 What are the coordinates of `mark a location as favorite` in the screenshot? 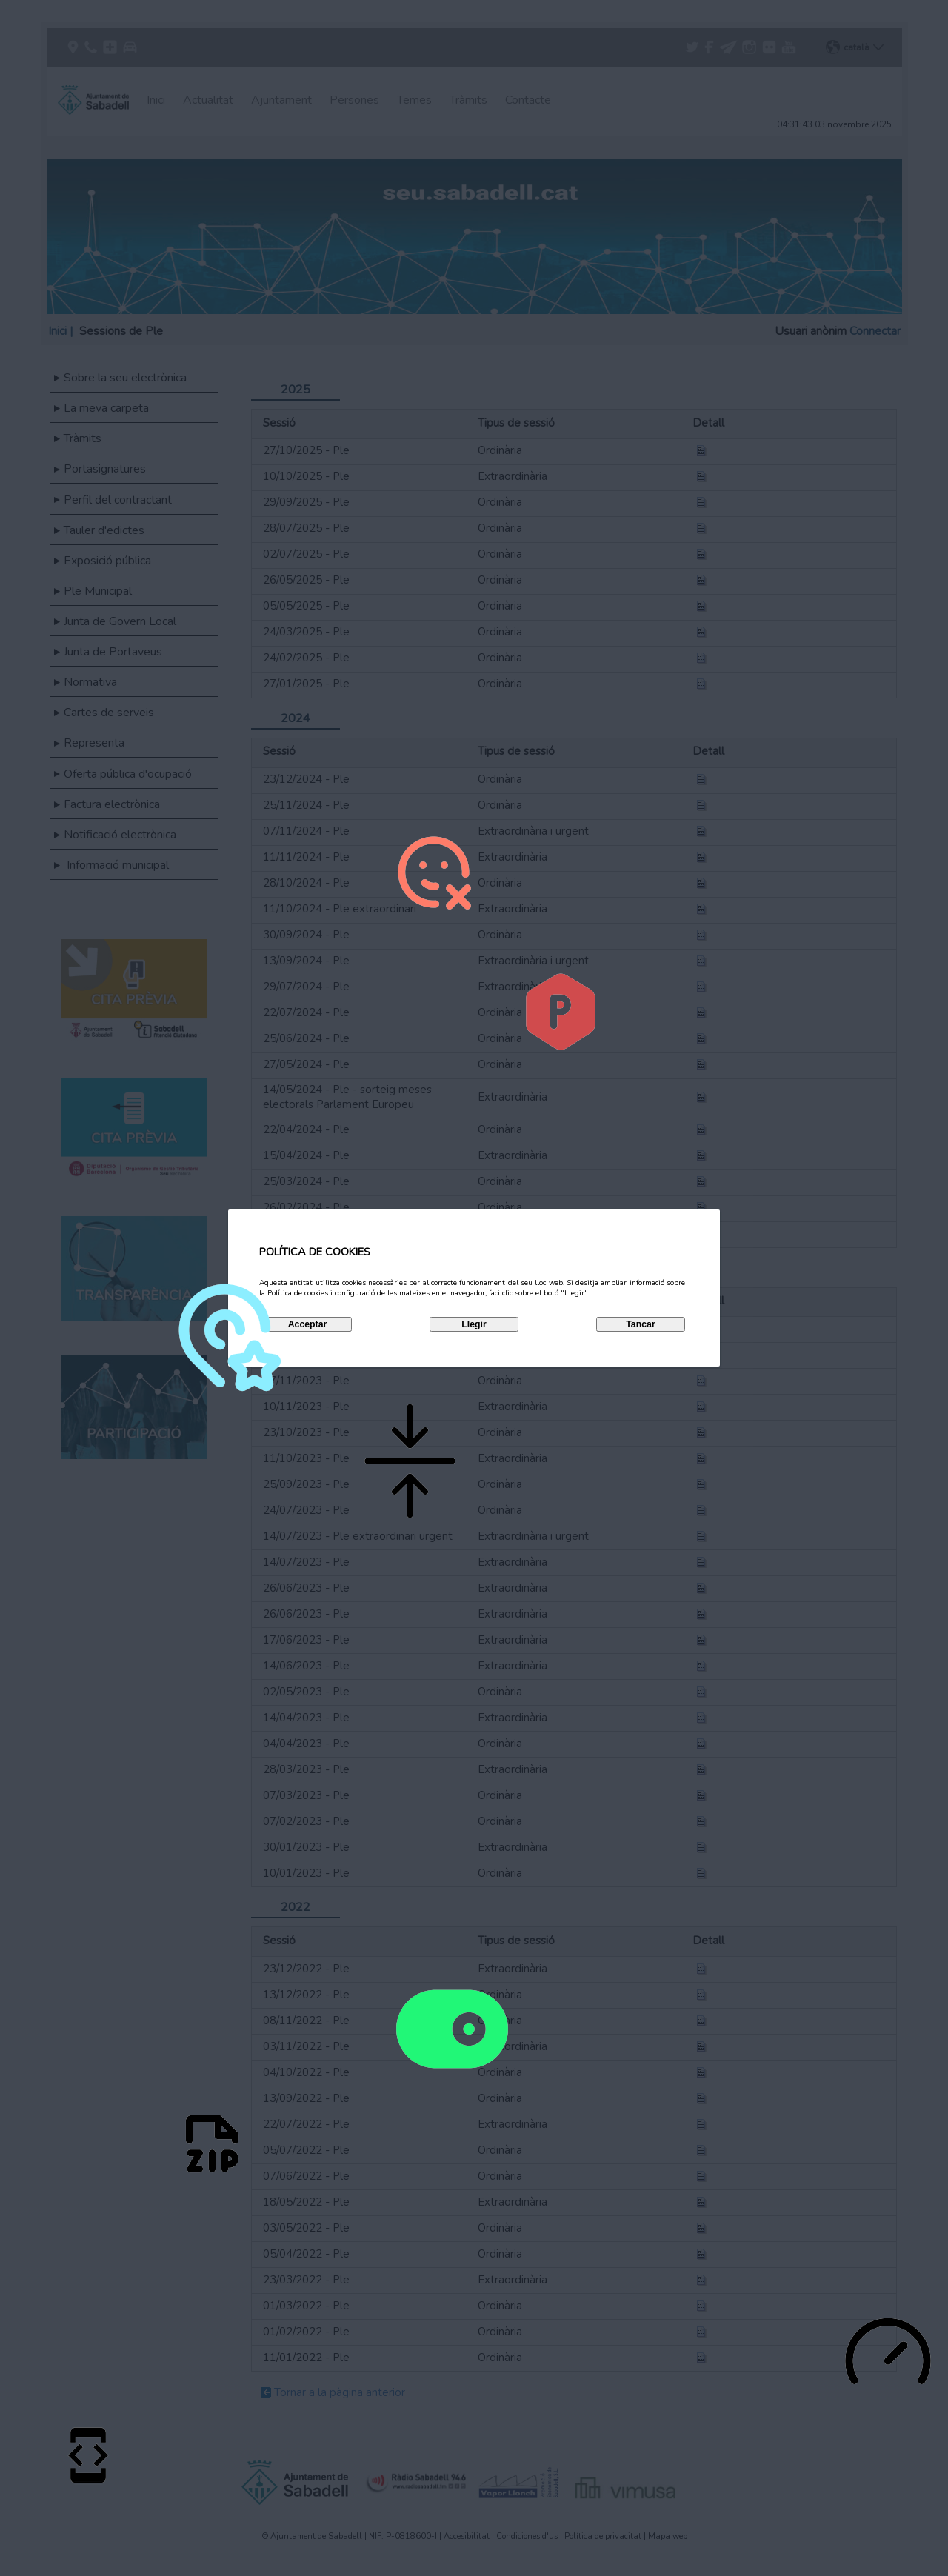 It's located at (224, 1335).